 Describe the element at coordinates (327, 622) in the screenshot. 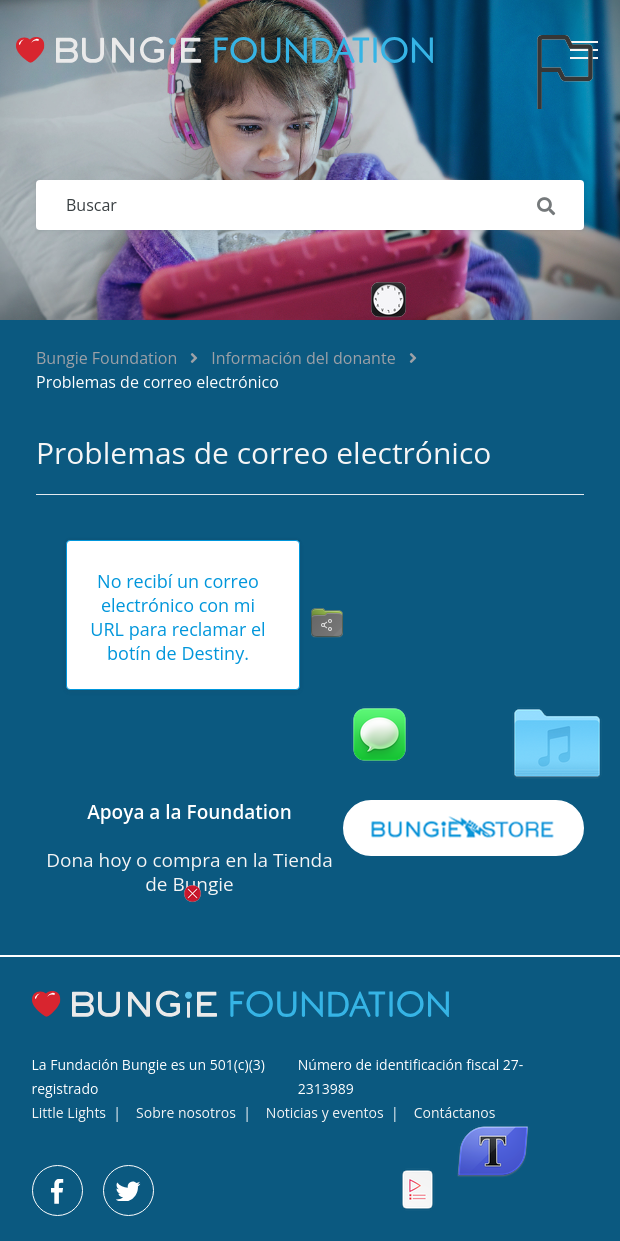

I see `access your public shared folder` at that location.